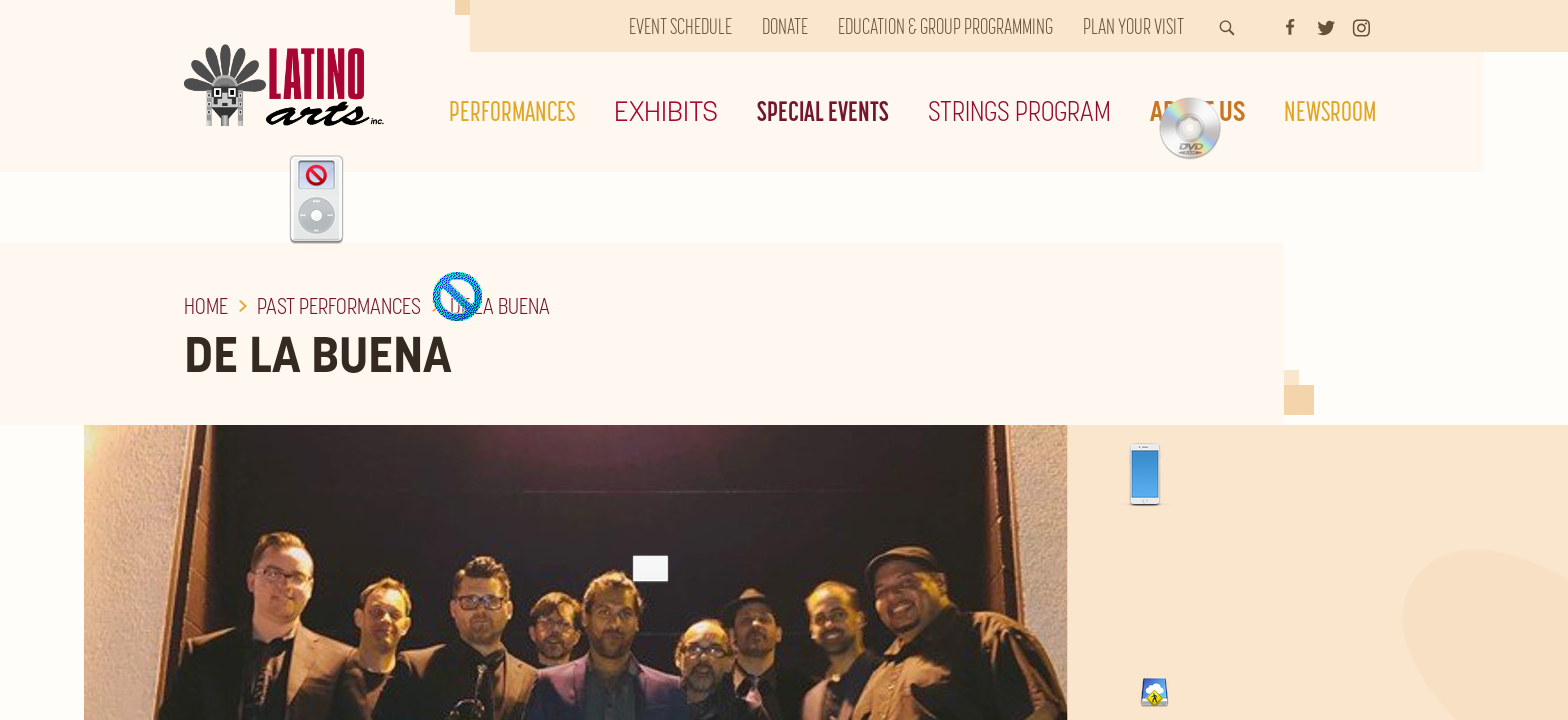 The width and height of the screenshot is (1568, 720). Describe the element at coordinates (1190, 129) in the screenshot. I see `indicates a DVD-RAM disc in the system` at that location.